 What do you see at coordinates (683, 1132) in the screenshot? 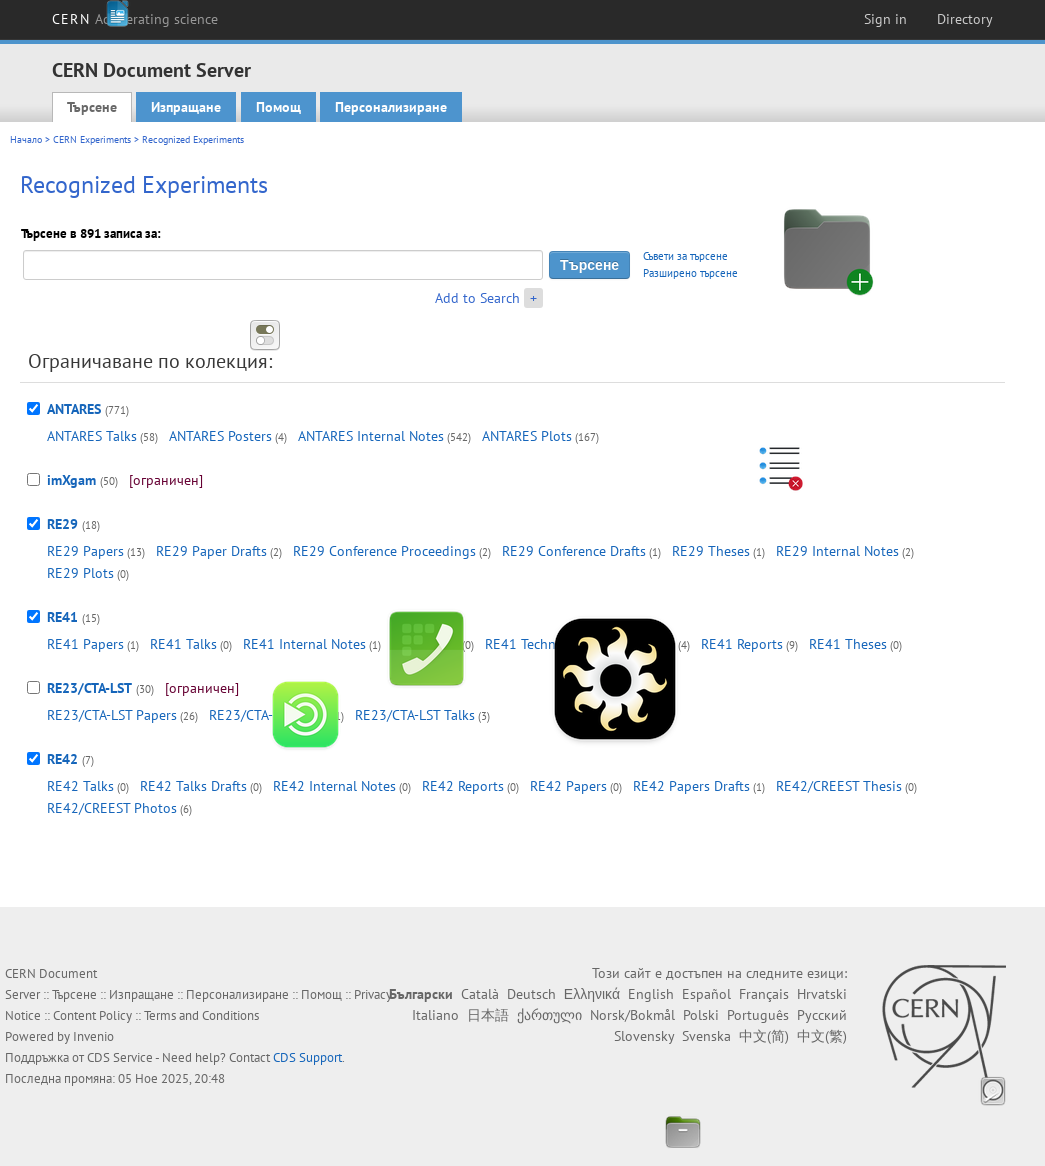
I see `open the file manager application` at bounding box center [683, 1132].